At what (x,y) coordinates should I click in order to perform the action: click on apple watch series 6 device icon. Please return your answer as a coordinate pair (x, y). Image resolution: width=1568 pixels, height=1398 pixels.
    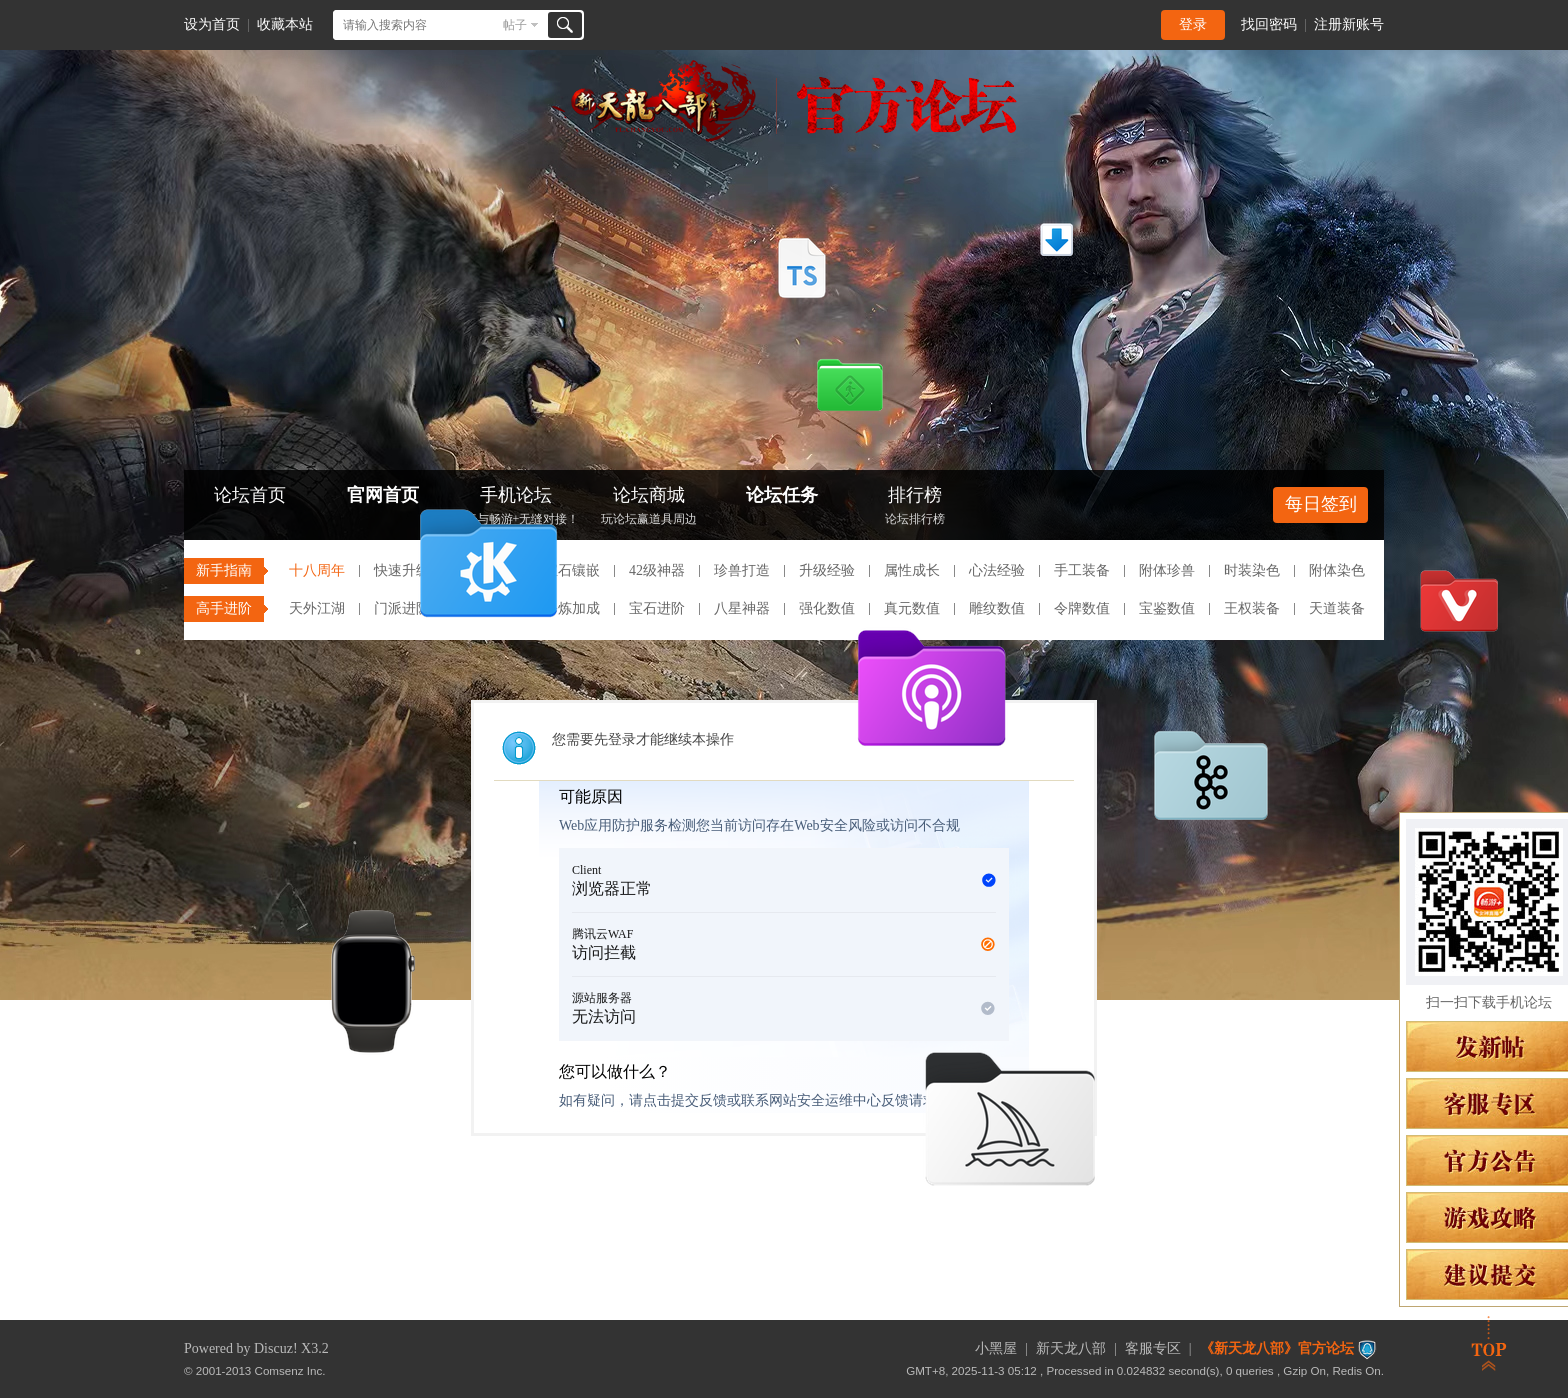
    Looking at the image, I should click on (371, 981).